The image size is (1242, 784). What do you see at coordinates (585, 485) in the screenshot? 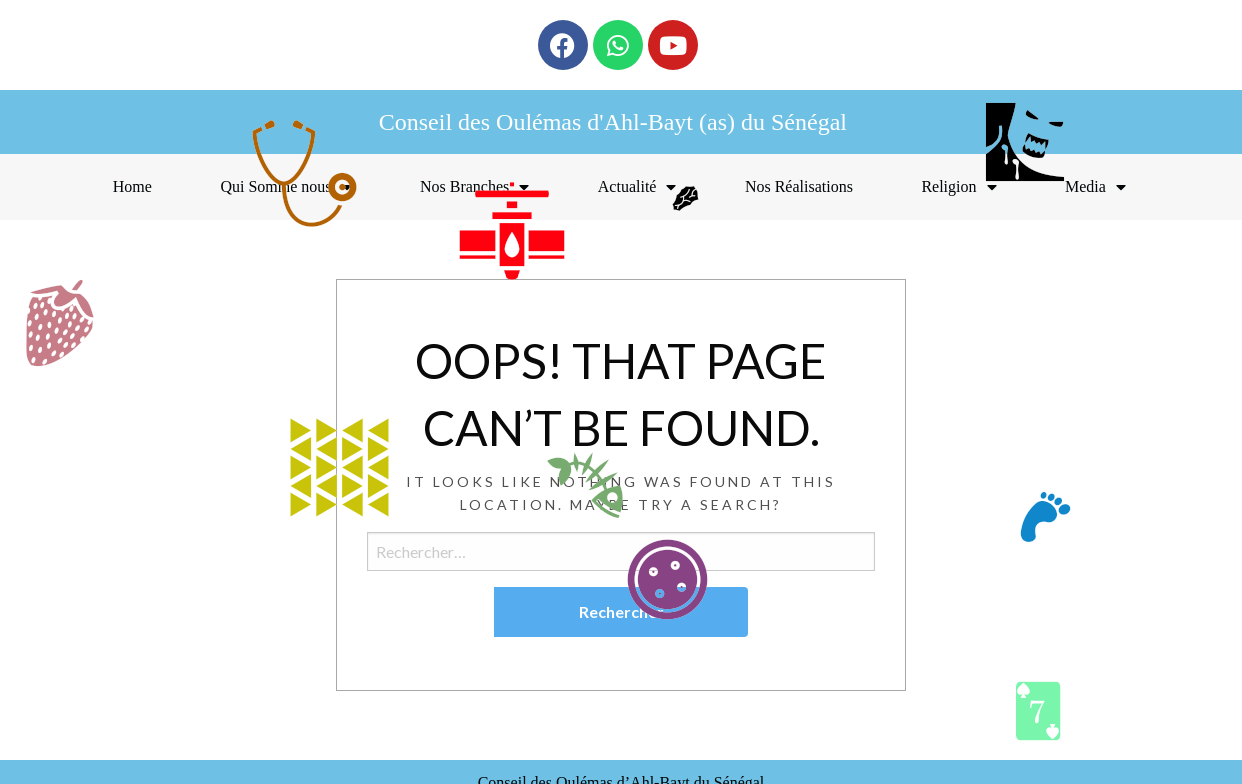
I see `indicates an empty or depleted resource` at bounding box center [585, 485].